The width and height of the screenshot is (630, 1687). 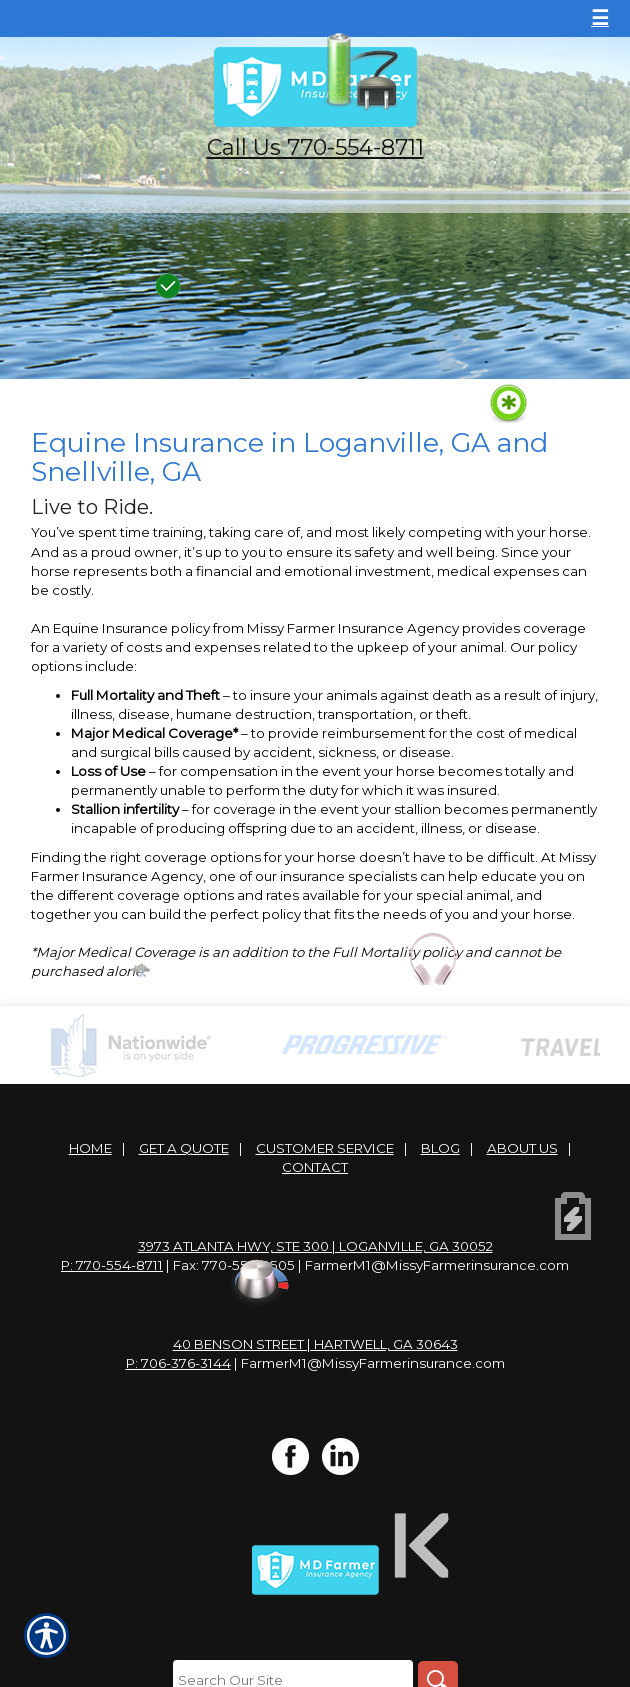 I want to click on indicates file has been successfully synced, so click(x=168, y=286).